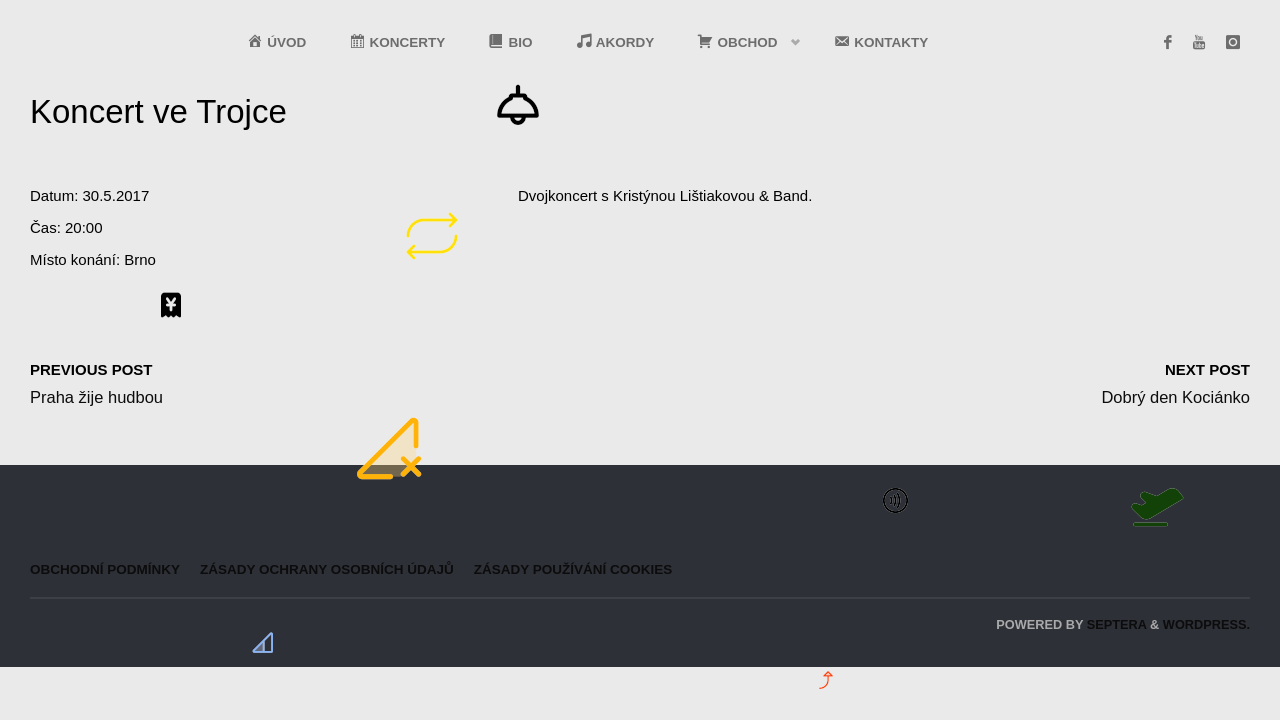  Describe the element at coordinates (518, 107) in the screenshot. I see `toggle pendant lamp or ceiling light` at that location.